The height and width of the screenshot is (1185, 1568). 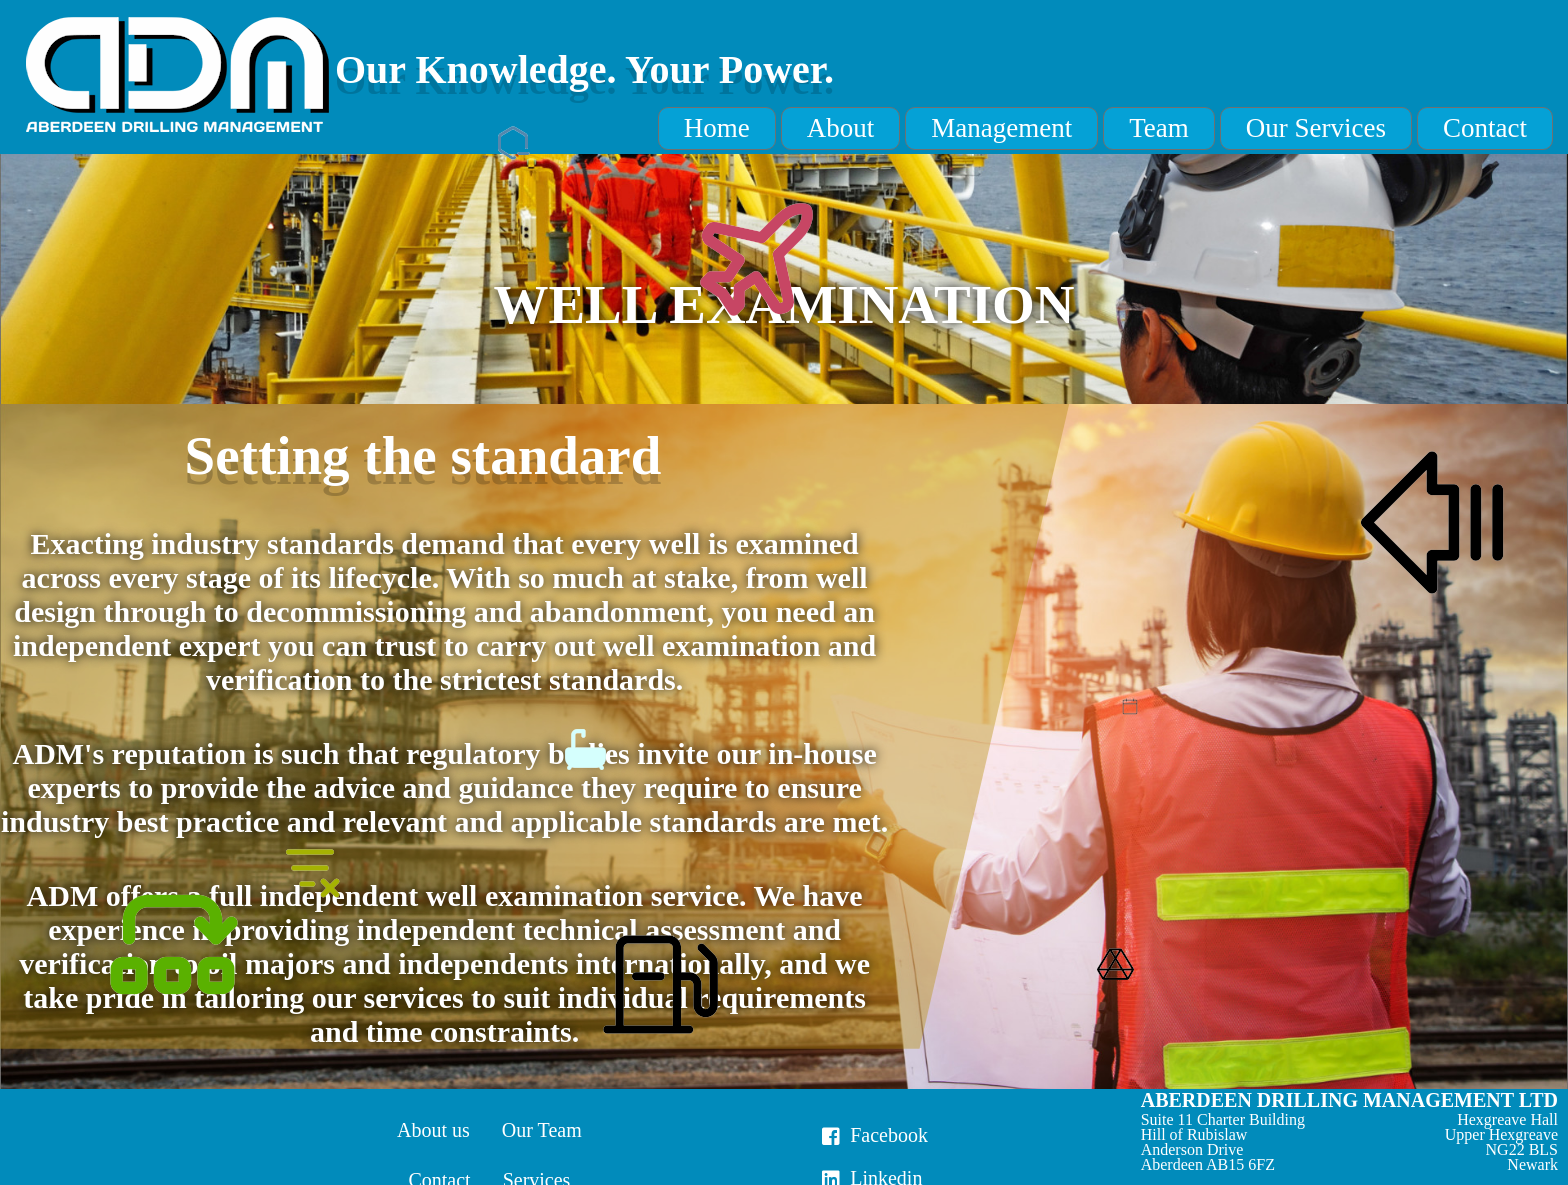 I want to click on clear all active filters, so click(x=310, y=868).